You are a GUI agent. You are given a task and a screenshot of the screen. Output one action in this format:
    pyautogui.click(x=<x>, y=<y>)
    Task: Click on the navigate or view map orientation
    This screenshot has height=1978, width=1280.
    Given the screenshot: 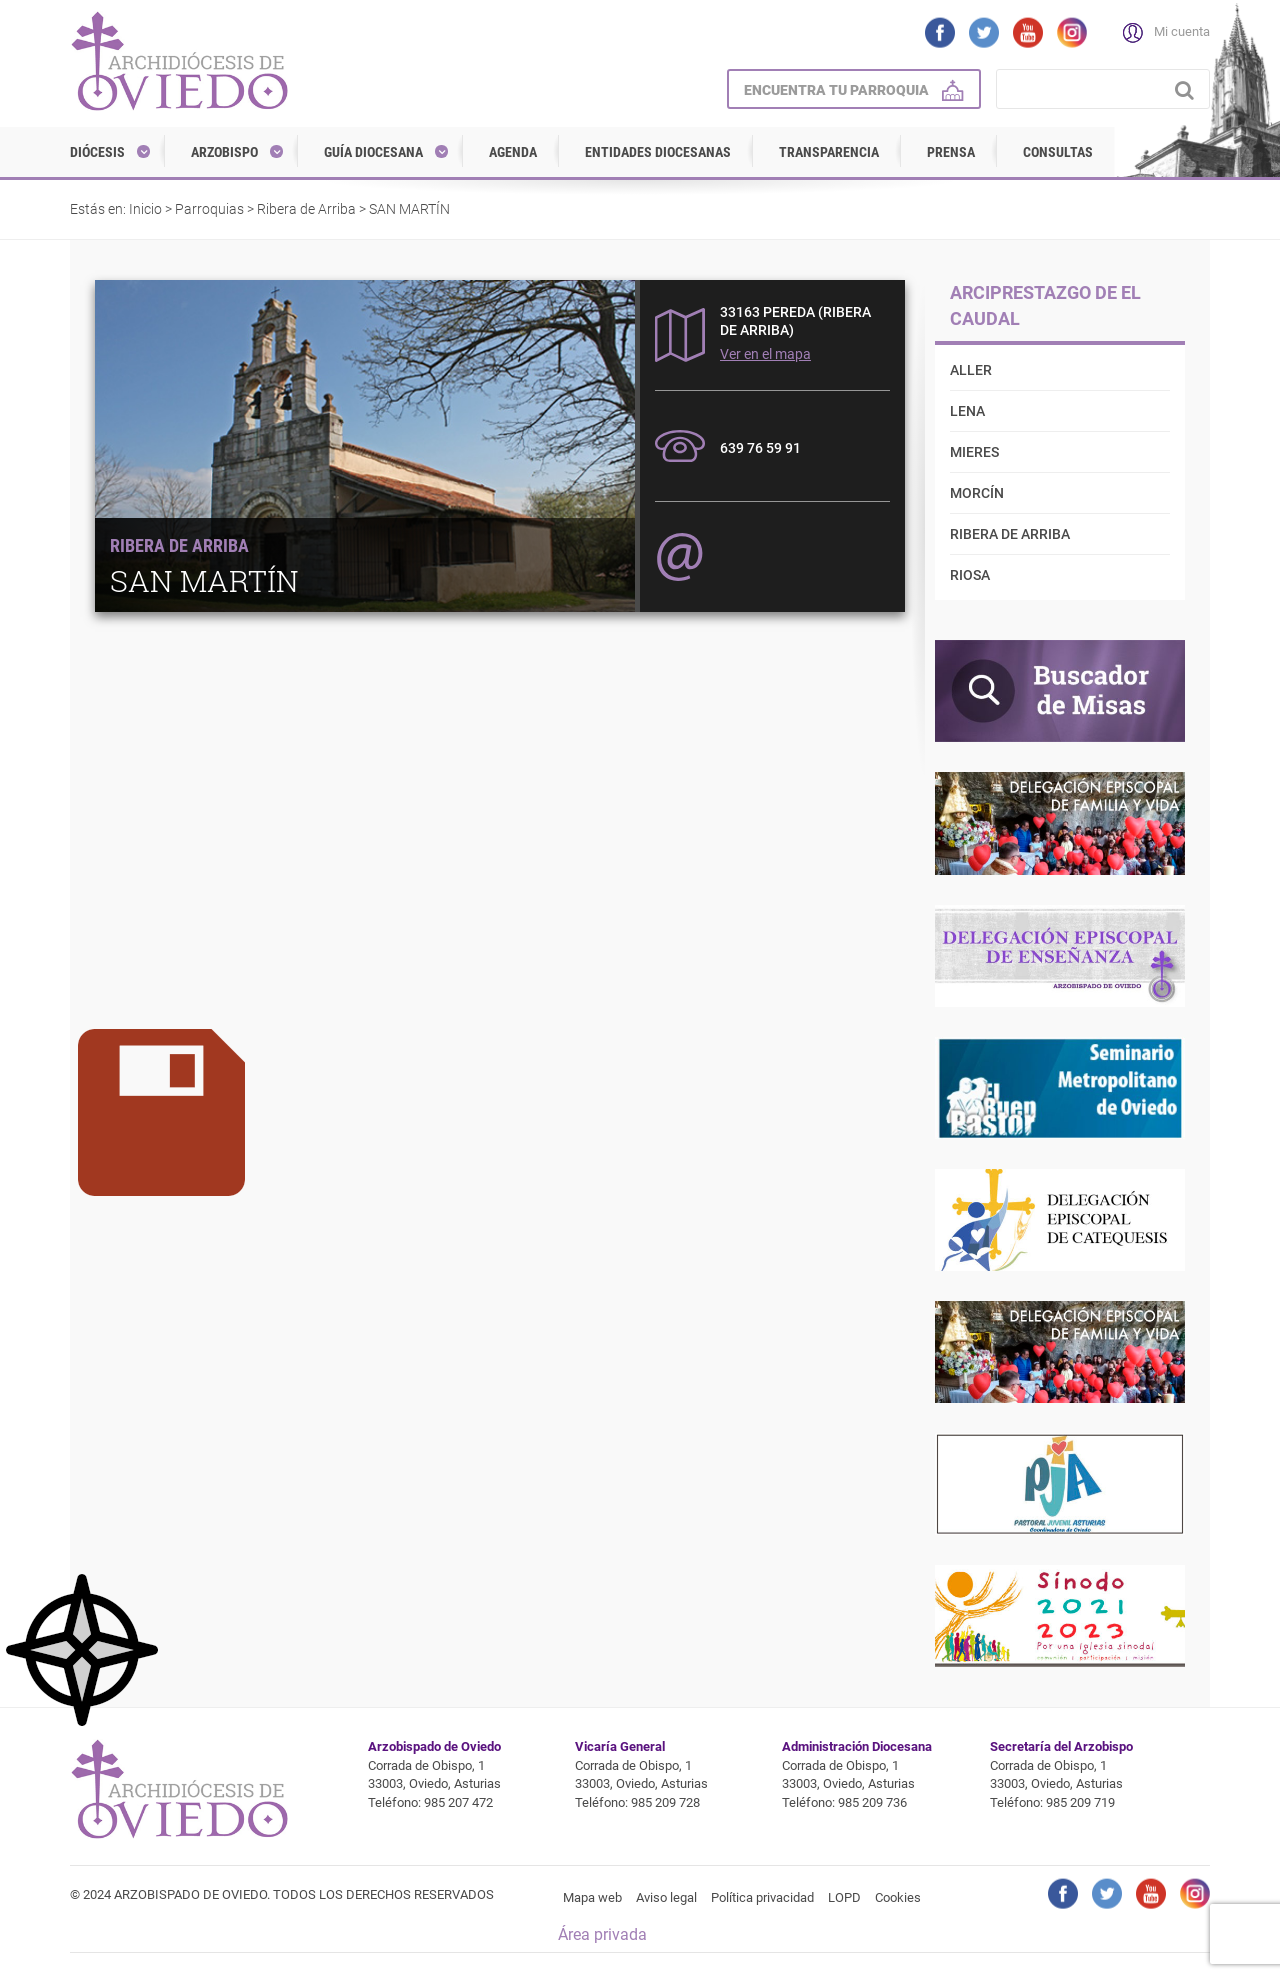 What is the action you would take?
    pyautogui.click(x=82, y=1650)
    